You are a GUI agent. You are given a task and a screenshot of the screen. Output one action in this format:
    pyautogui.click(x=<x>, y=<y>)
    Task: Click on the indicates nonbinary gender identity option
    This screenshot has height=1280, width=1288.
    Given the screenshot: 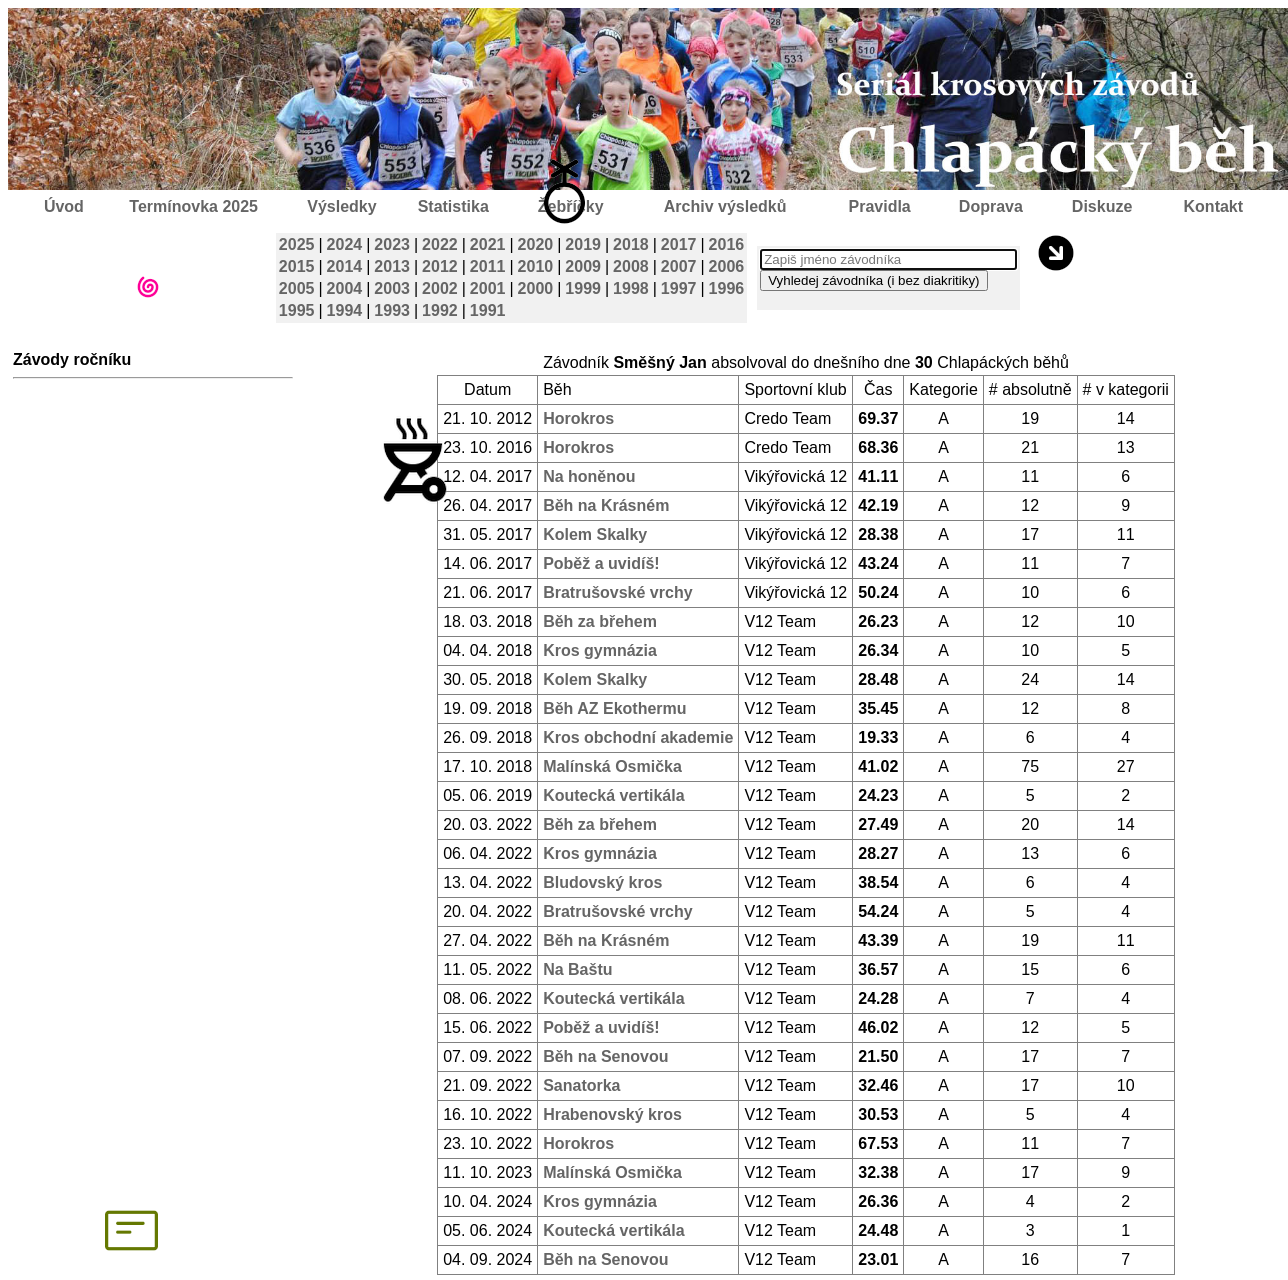 What is the action you would take?
    pyautogui.click(x=564, y=191)
    